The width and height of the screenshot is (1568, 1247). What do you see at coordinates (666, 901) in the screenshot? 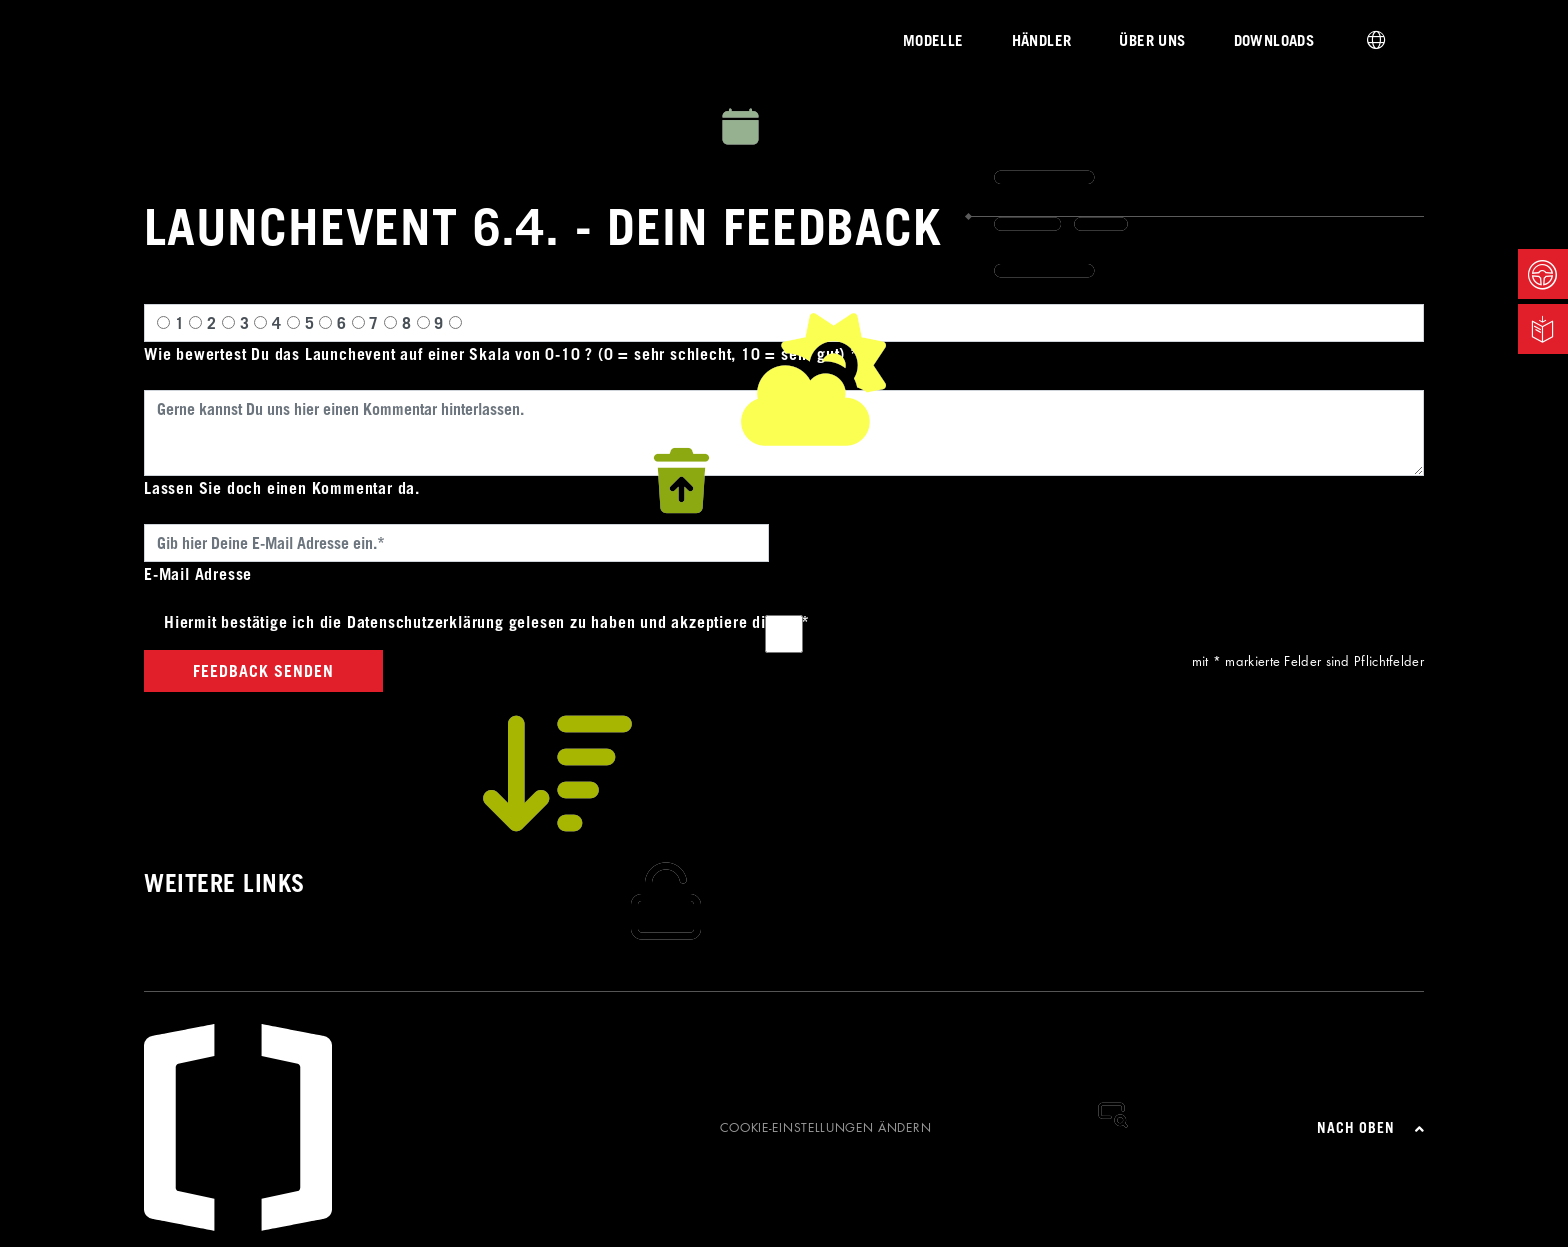
I see `unlocked or unsecured state` at bounding box center [666, 901].